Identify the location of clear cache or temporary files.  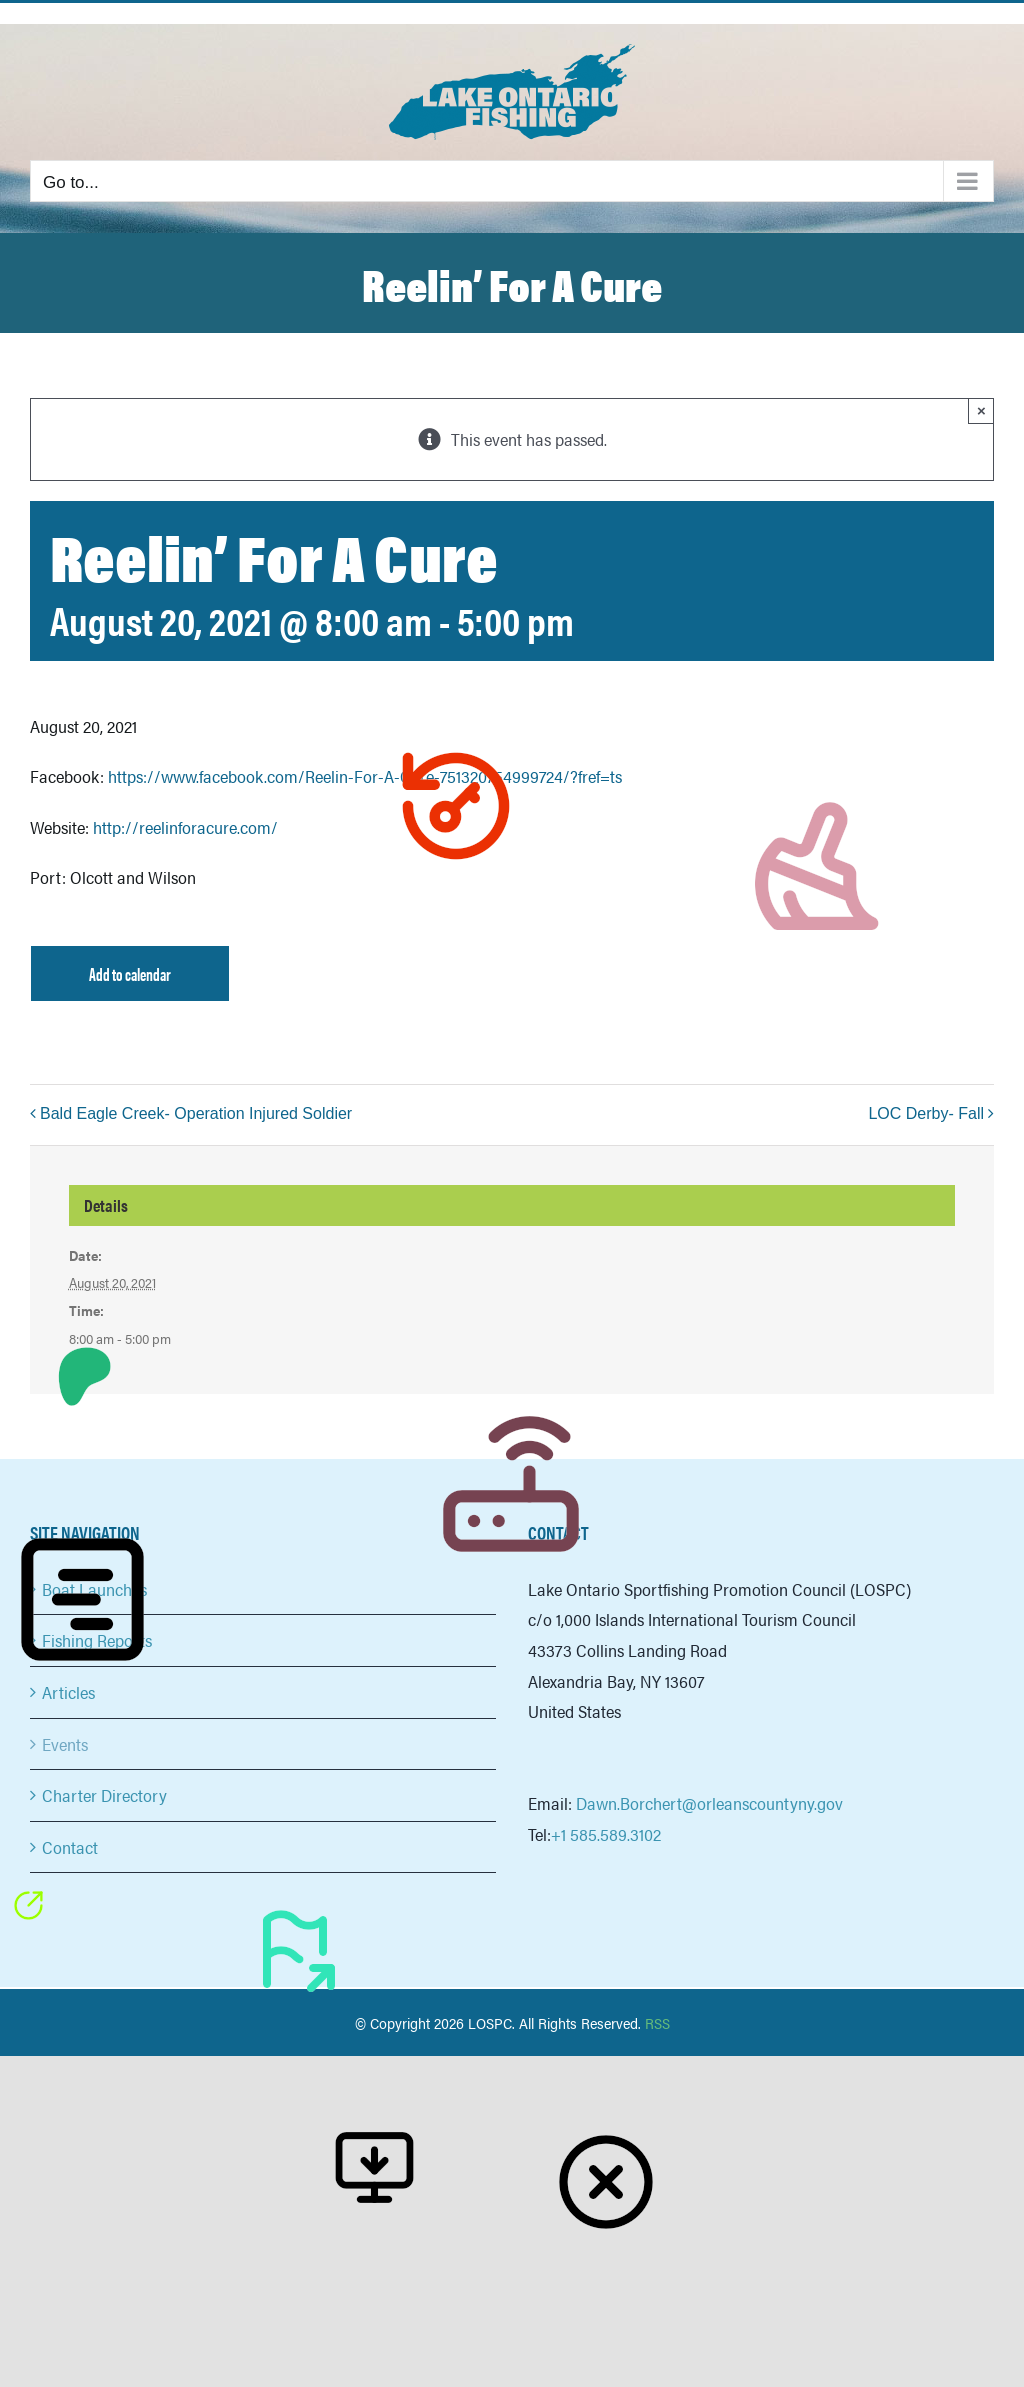
(814, 870).